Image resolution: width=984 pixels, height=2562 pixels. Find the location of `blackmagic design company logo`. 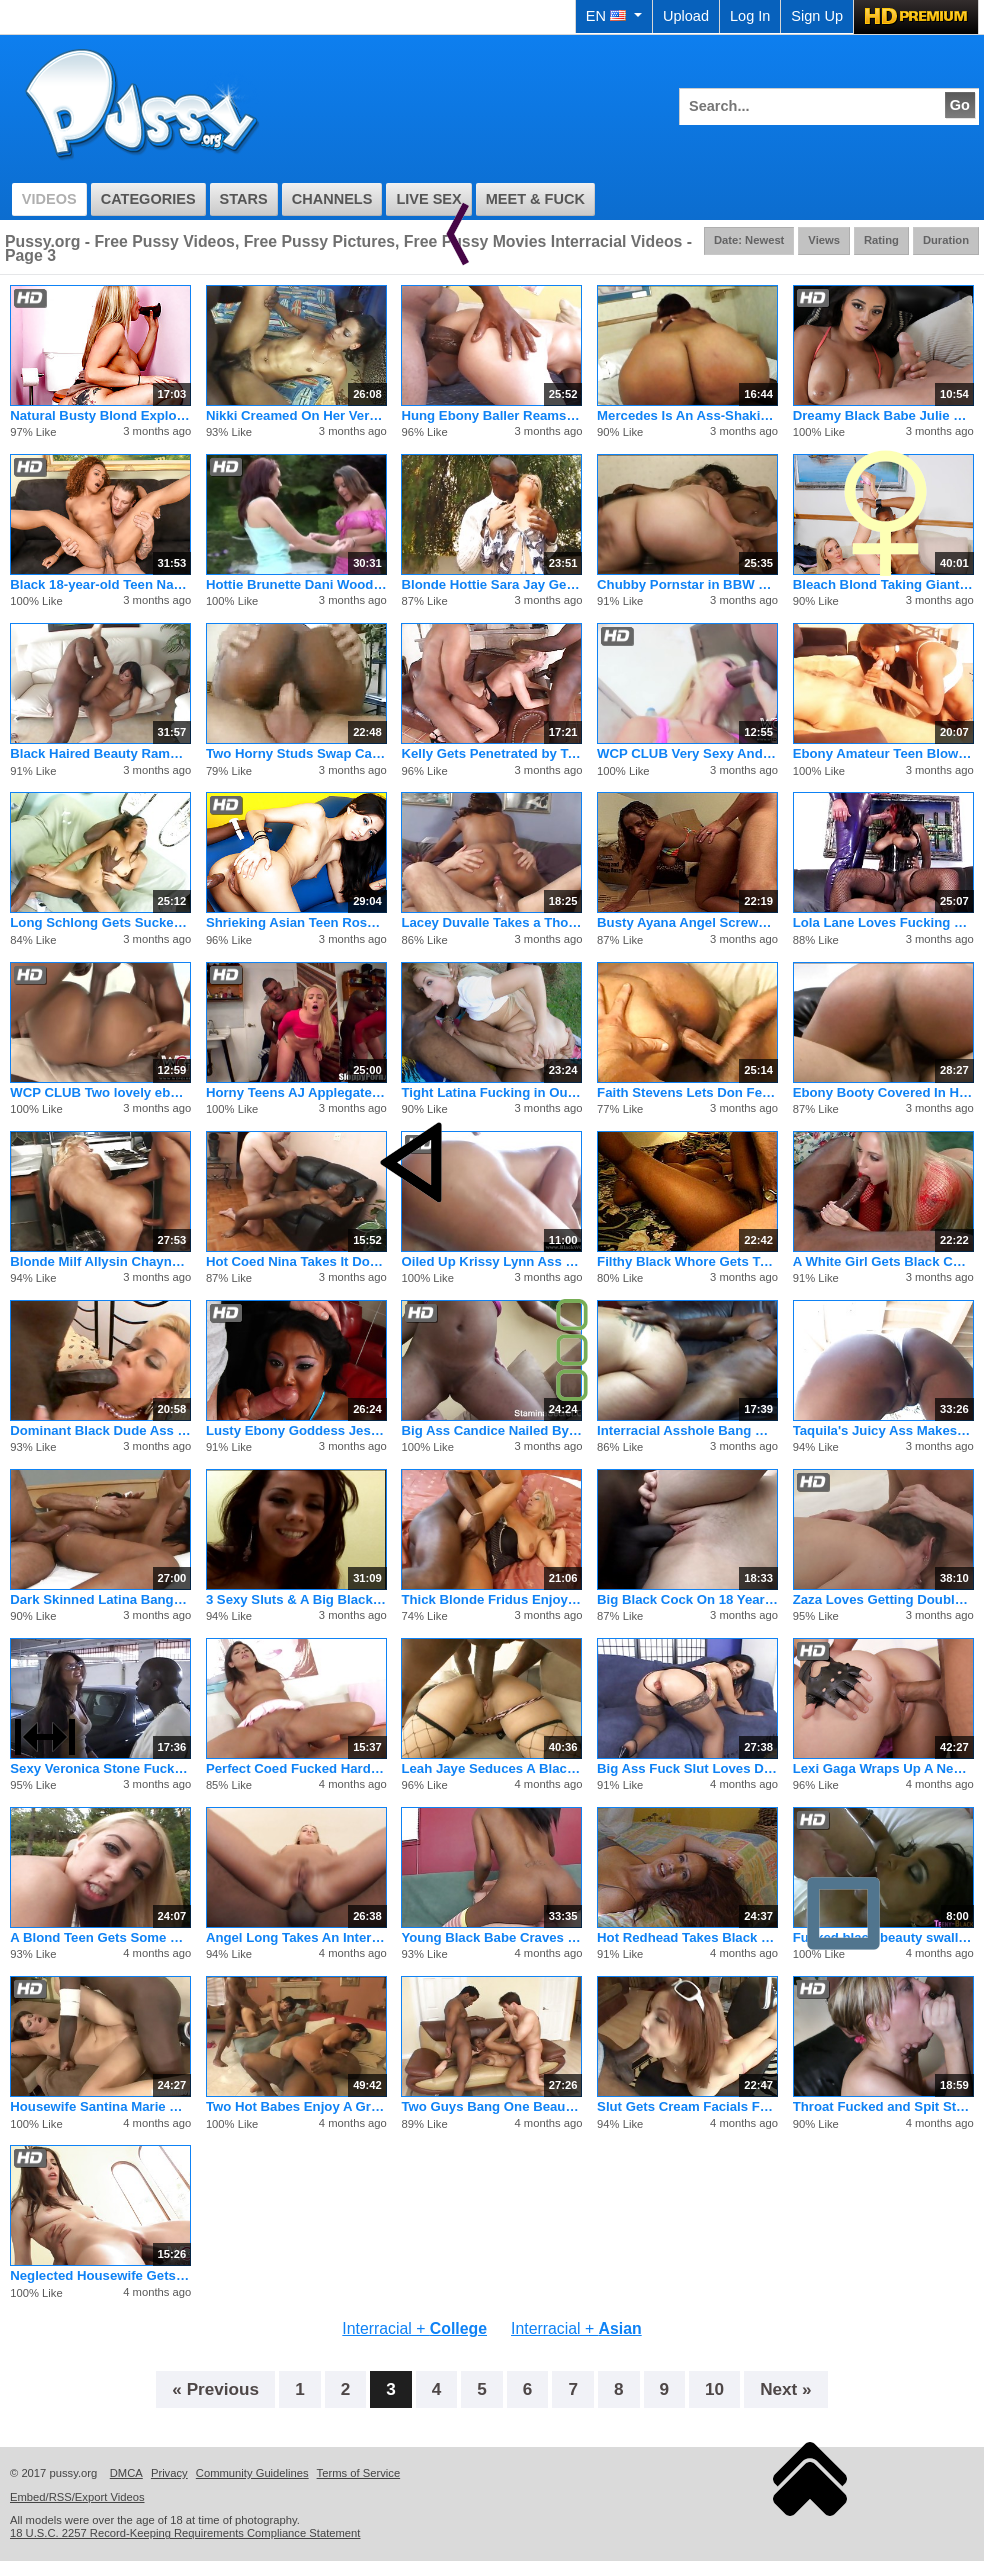

blackmagic design company logo is located at coordinates (572, 1350).